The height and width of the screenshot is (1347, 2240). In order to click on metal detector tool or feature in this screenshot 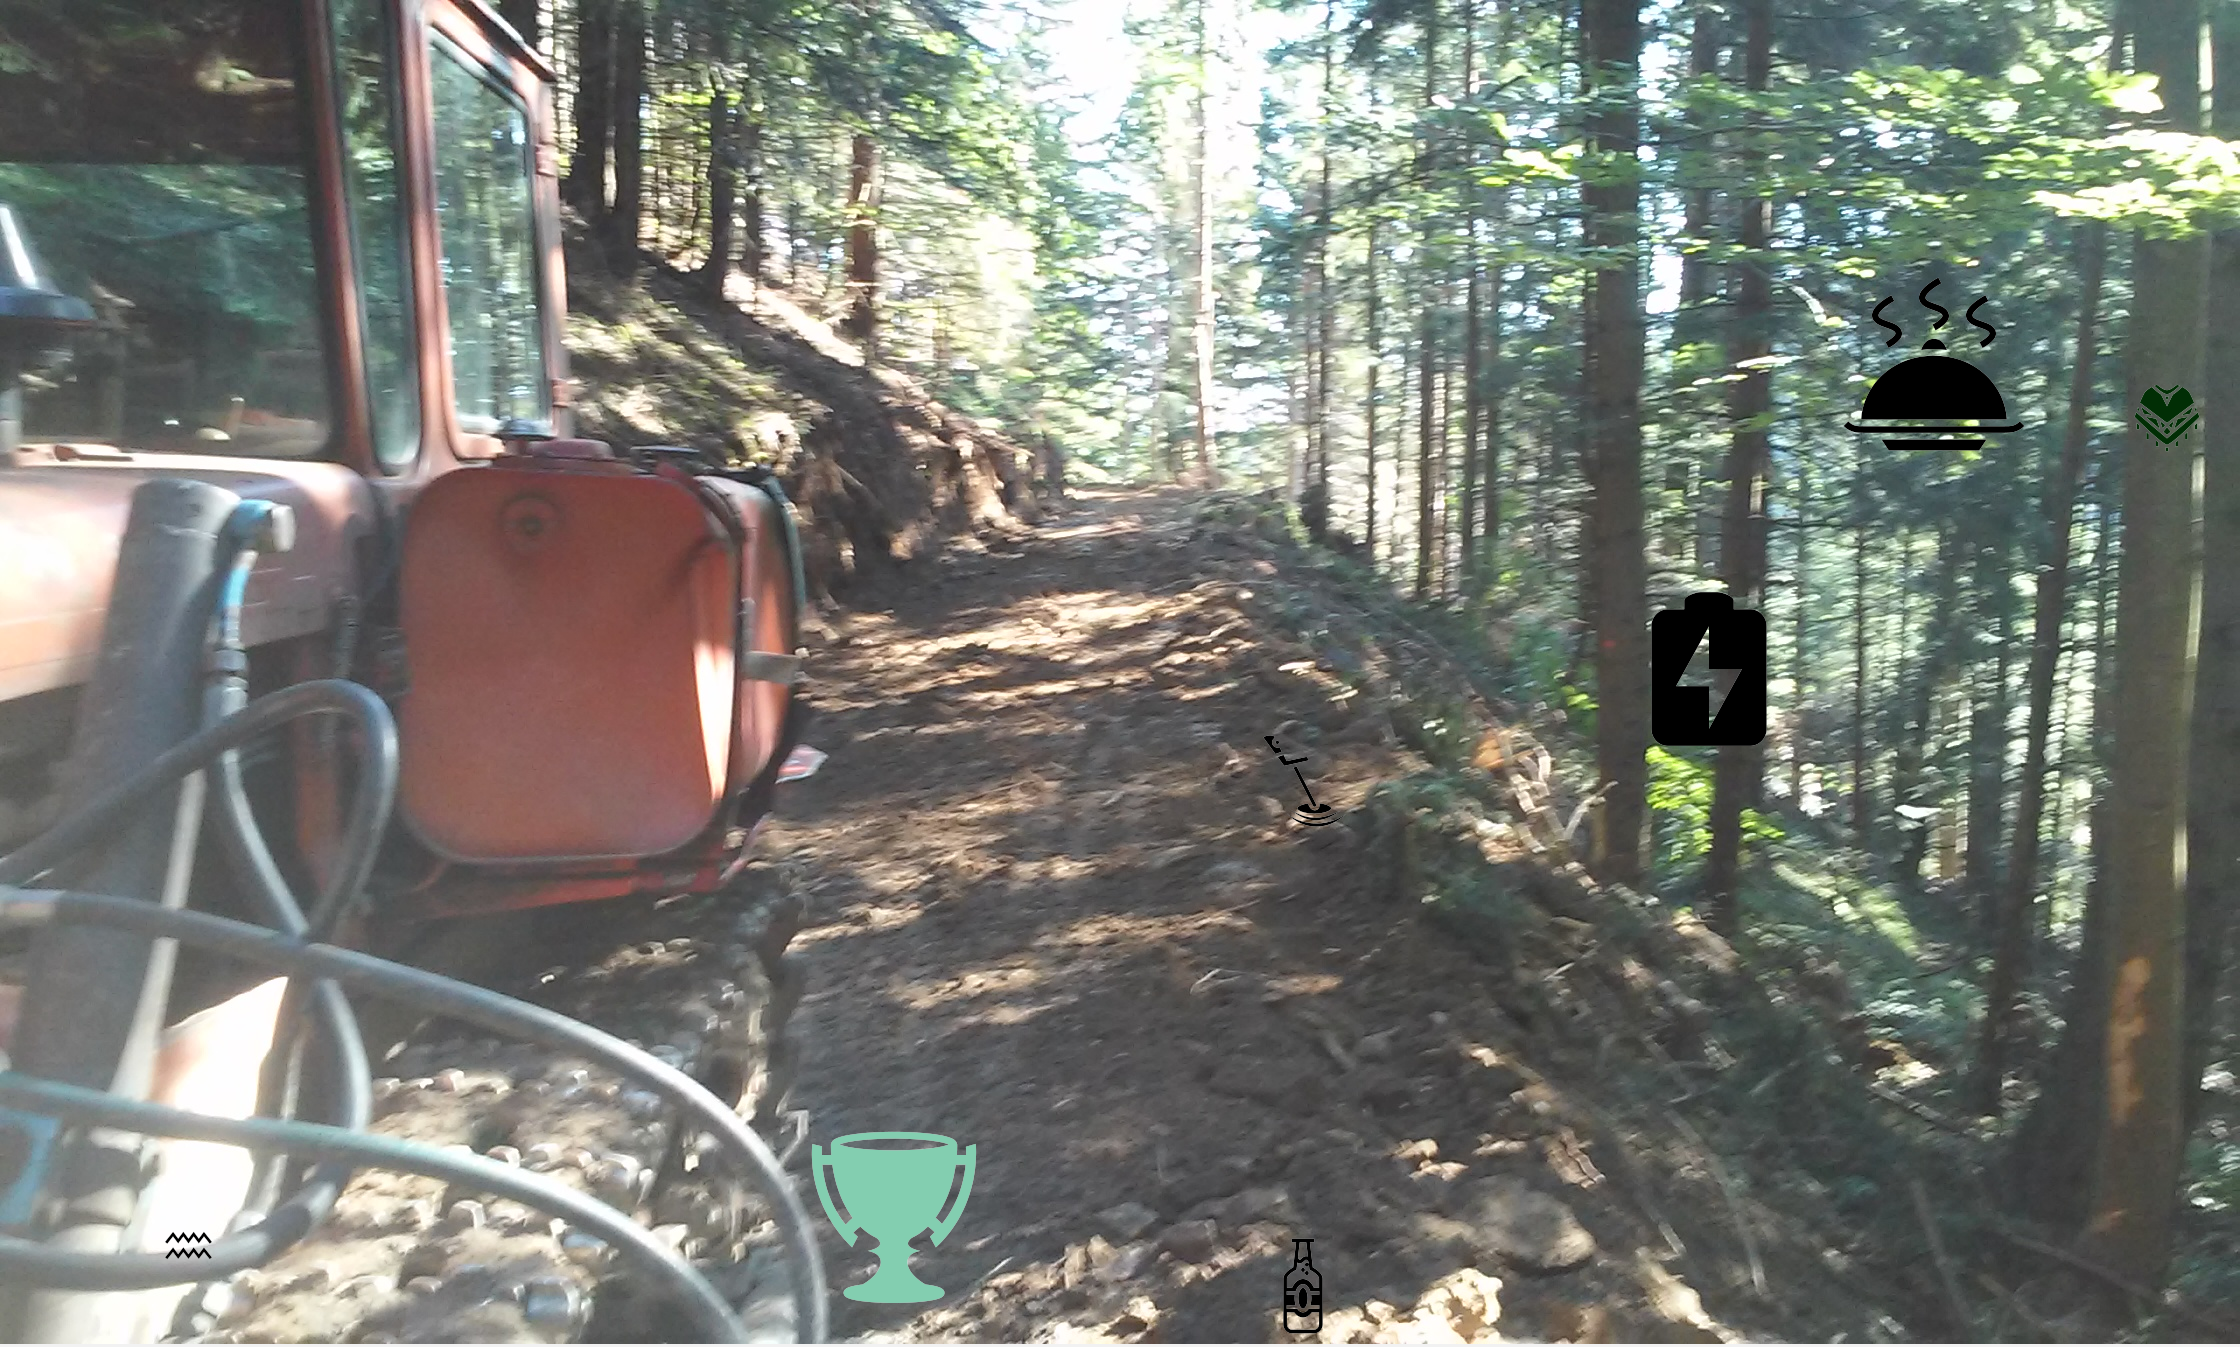, I will do `click(1305, 781)`.